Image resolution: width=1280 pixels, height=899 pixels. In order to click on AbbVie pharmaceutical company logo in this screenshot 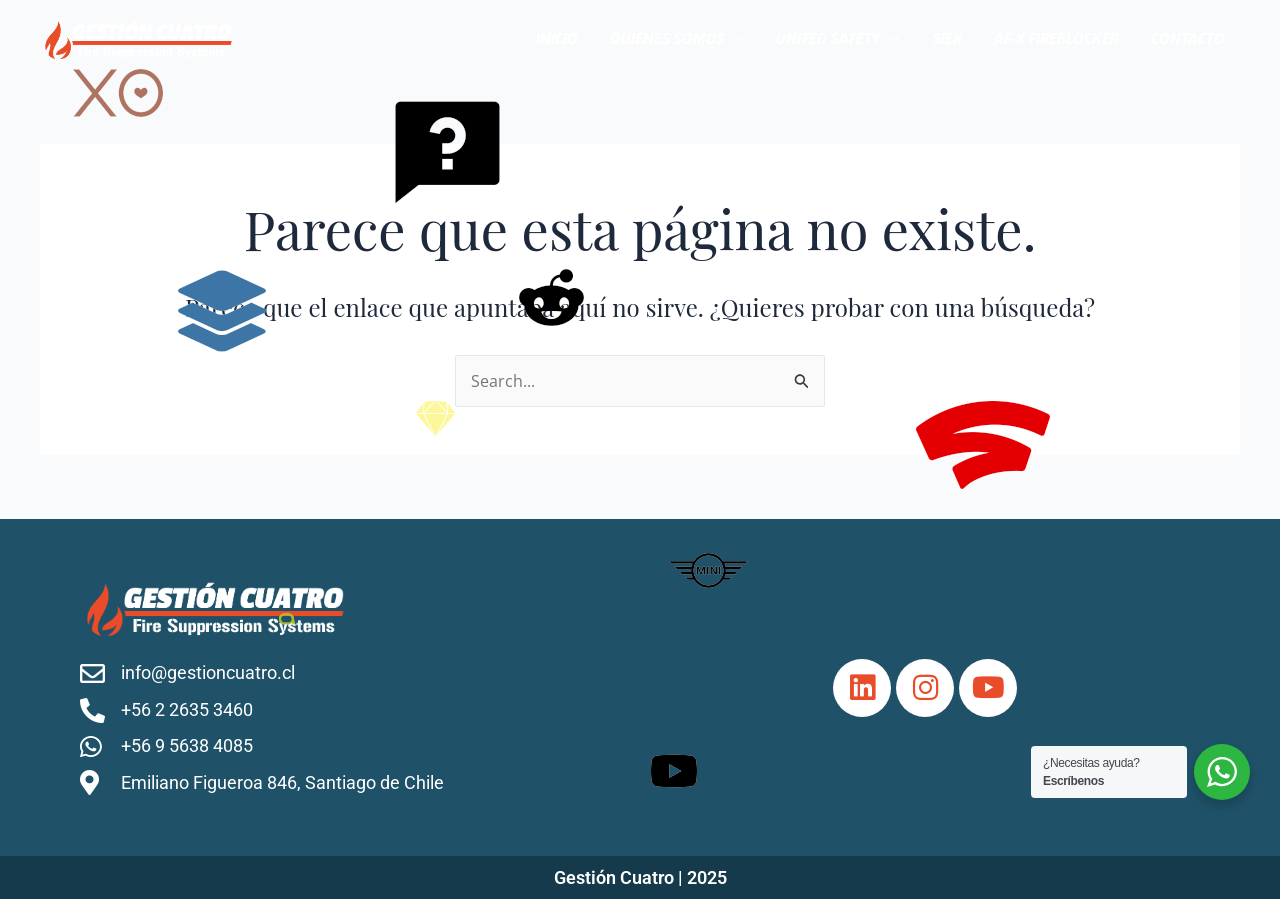, I will do `click(287, 619)`.